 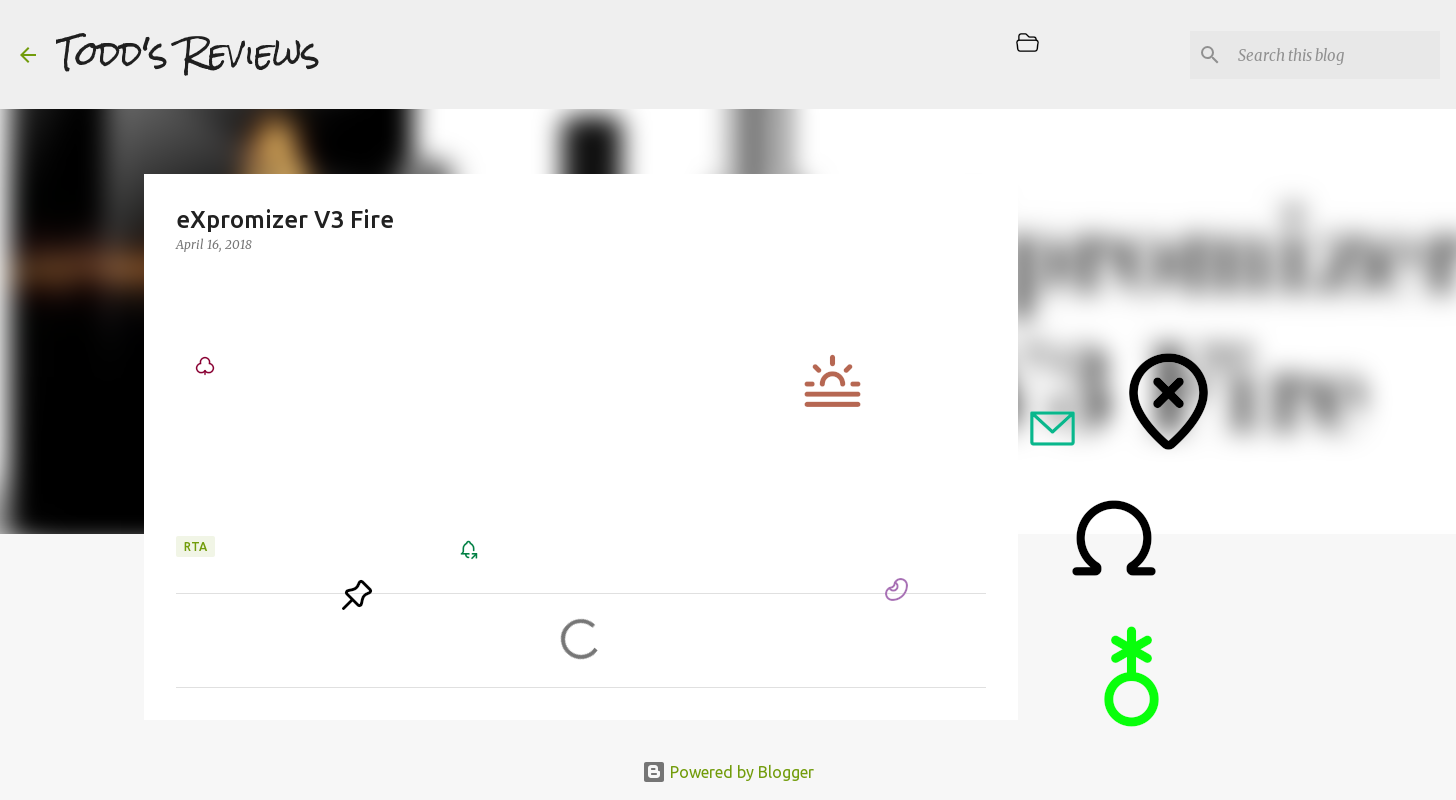 I want to click on indicates hazy or foggy weather conditions, so click(x=832, y=381).